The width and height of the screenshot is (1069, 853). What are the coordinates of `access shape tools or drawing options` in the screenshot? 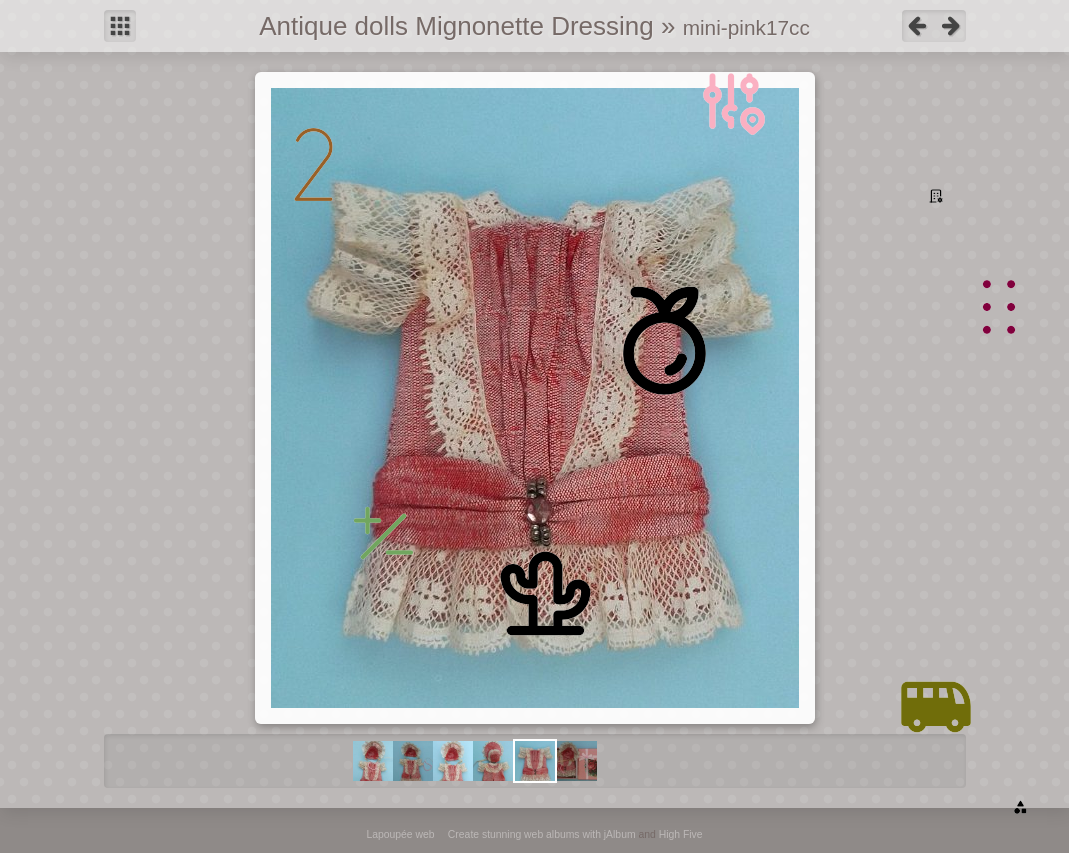 It's located at (1020, 807).